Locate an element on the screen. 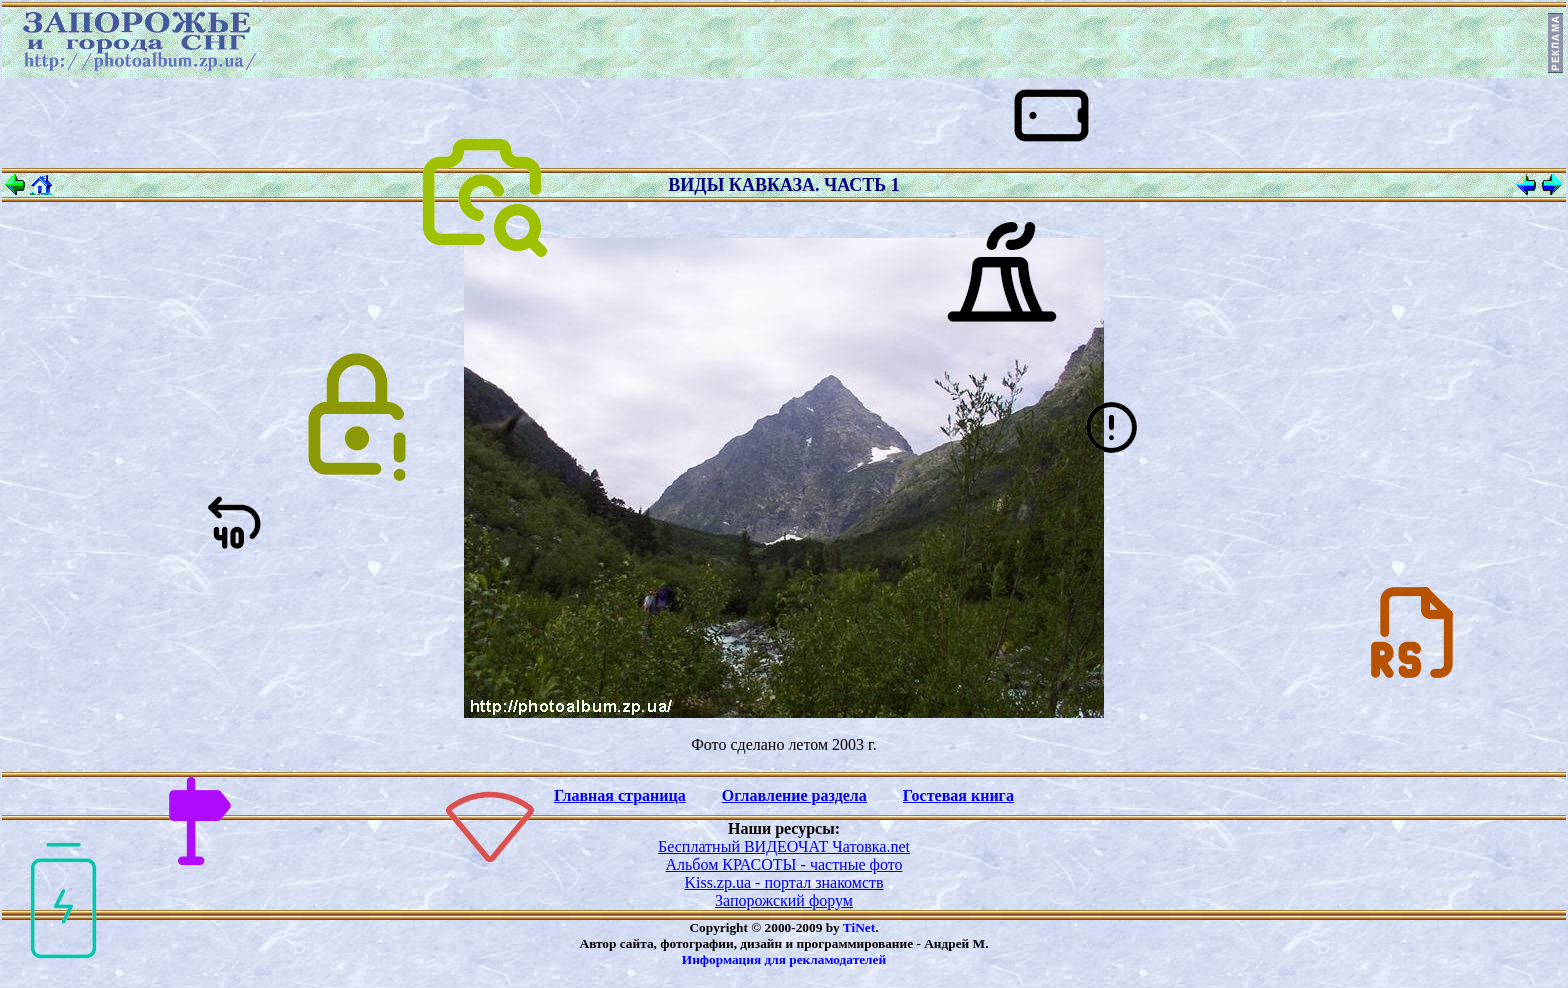 The height and width of the screenshot is (988, 1568). view nuclear power plant information is located at coordinates (1002, 278).